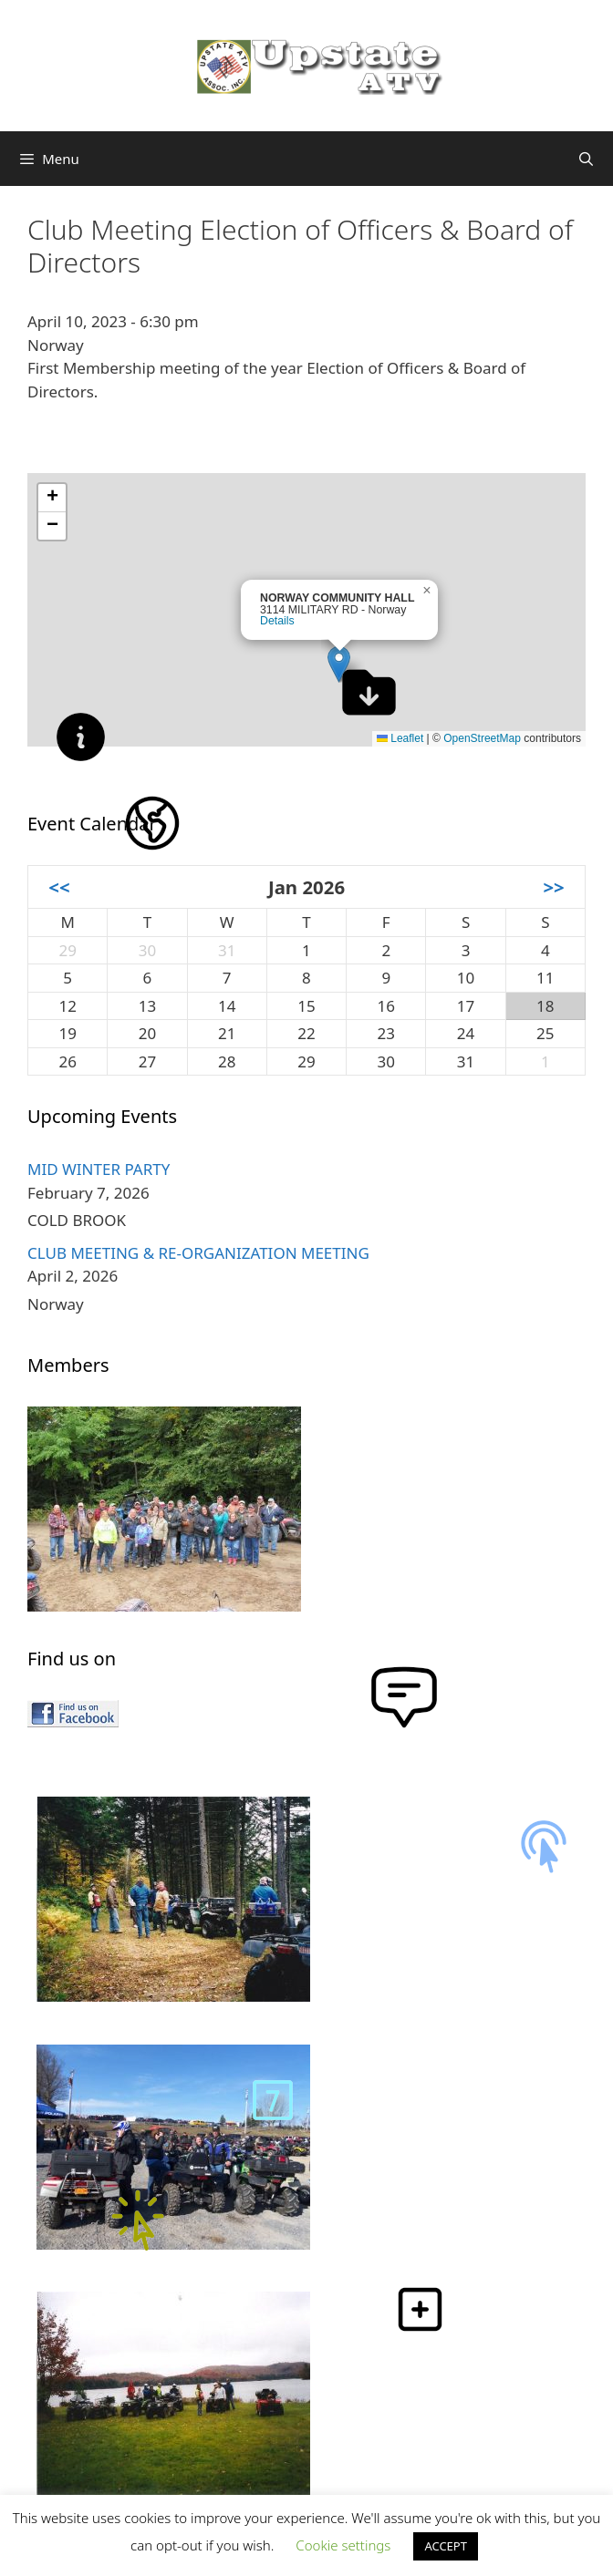  What do you see at coordinates (138, 2221) in the screenshot?
I see `click or tap interaction indicator` at bounding box center [138, 2221].